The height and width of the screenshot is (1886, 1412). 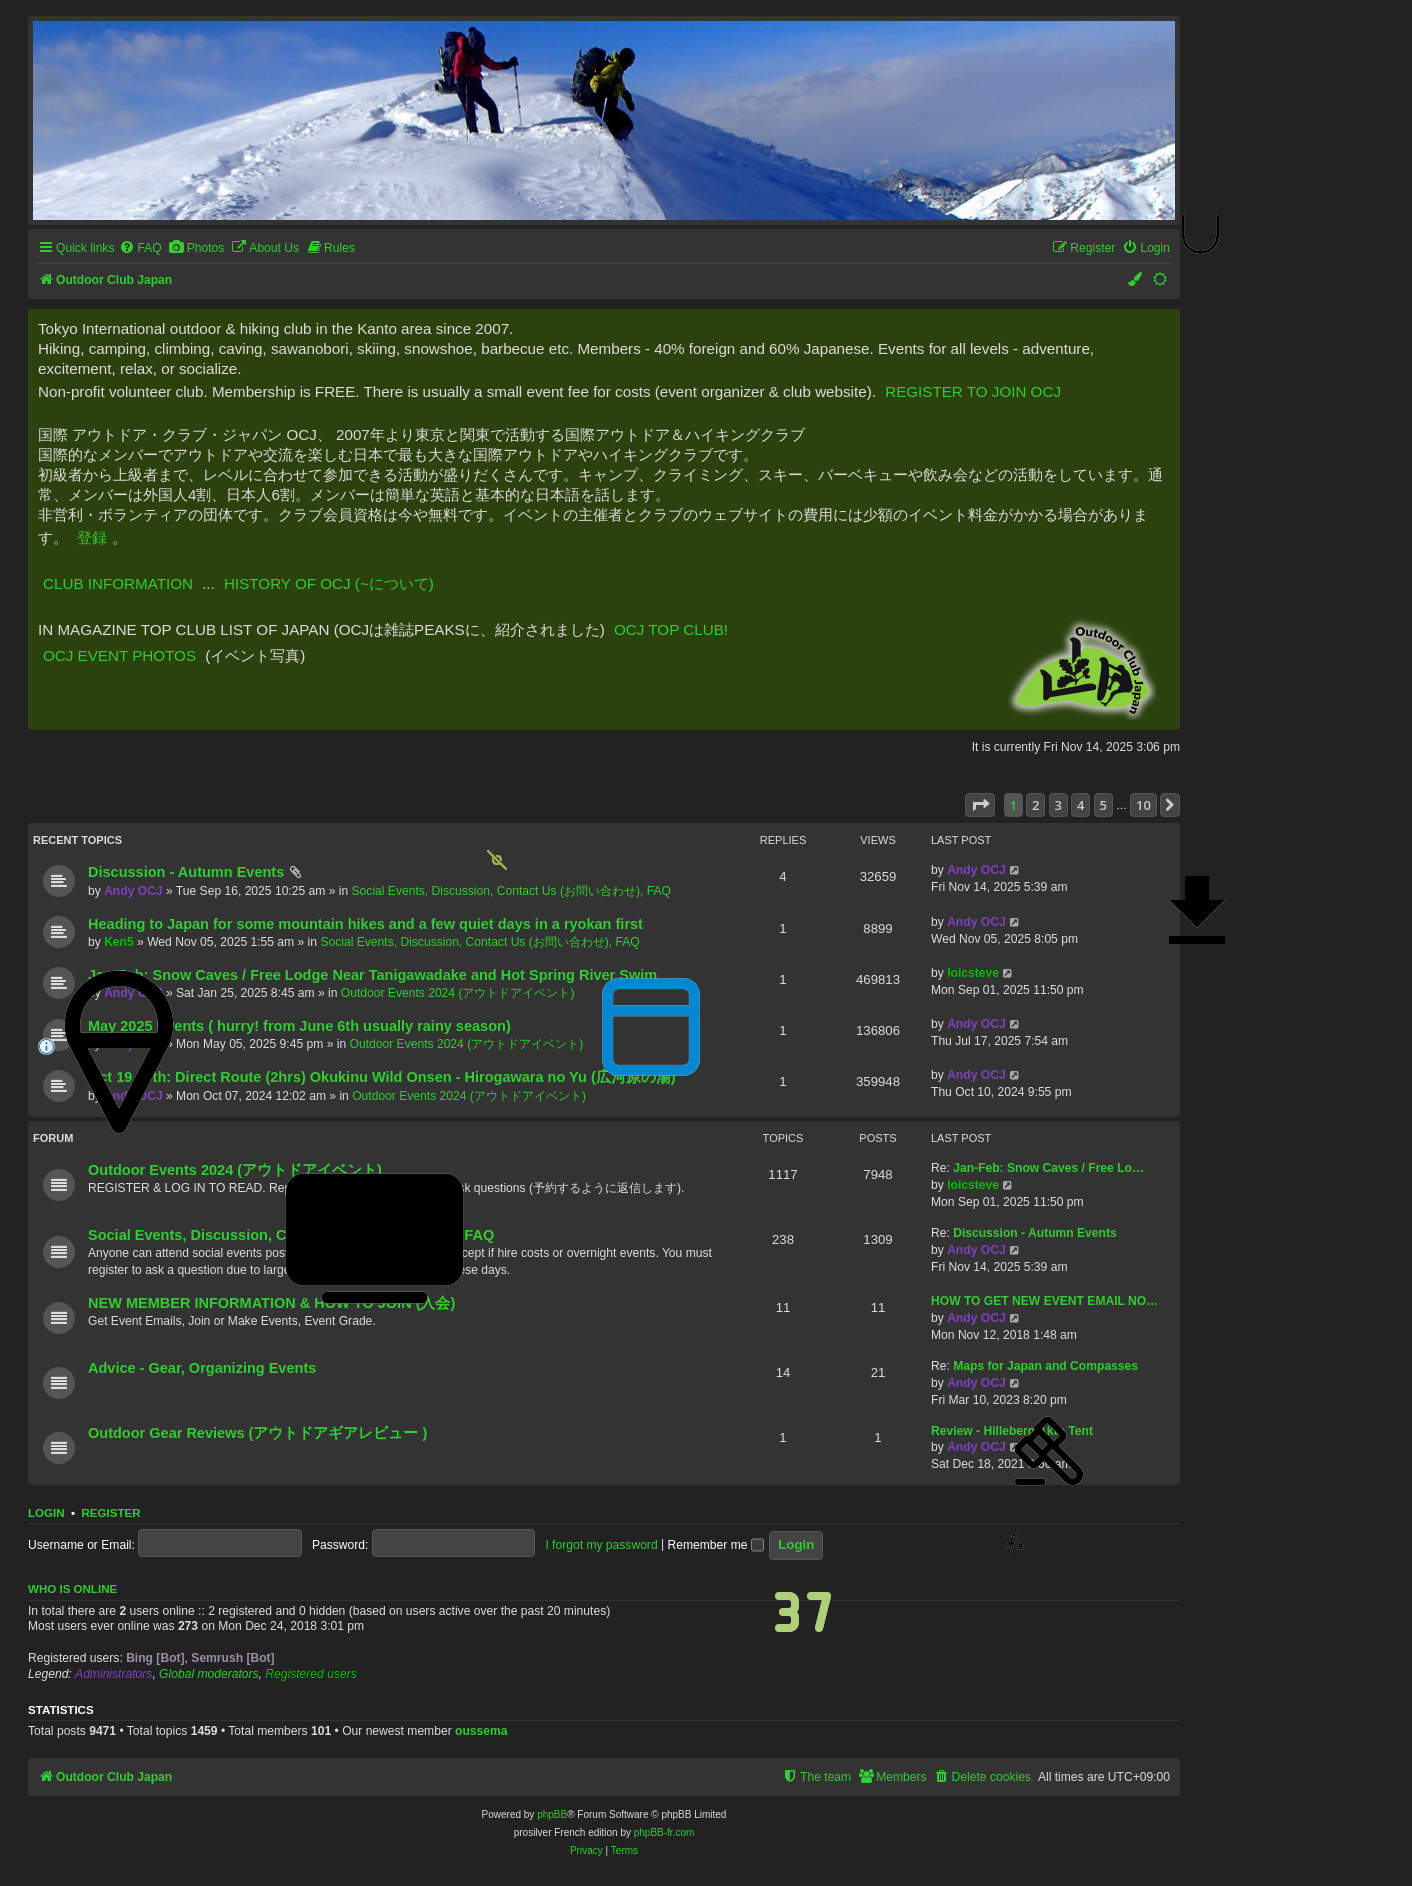 What do you see at coordinates (1015, 1543) in the screenshot?
I see `insert a mathematical function or formula` at bounding box center [1015, 1543].